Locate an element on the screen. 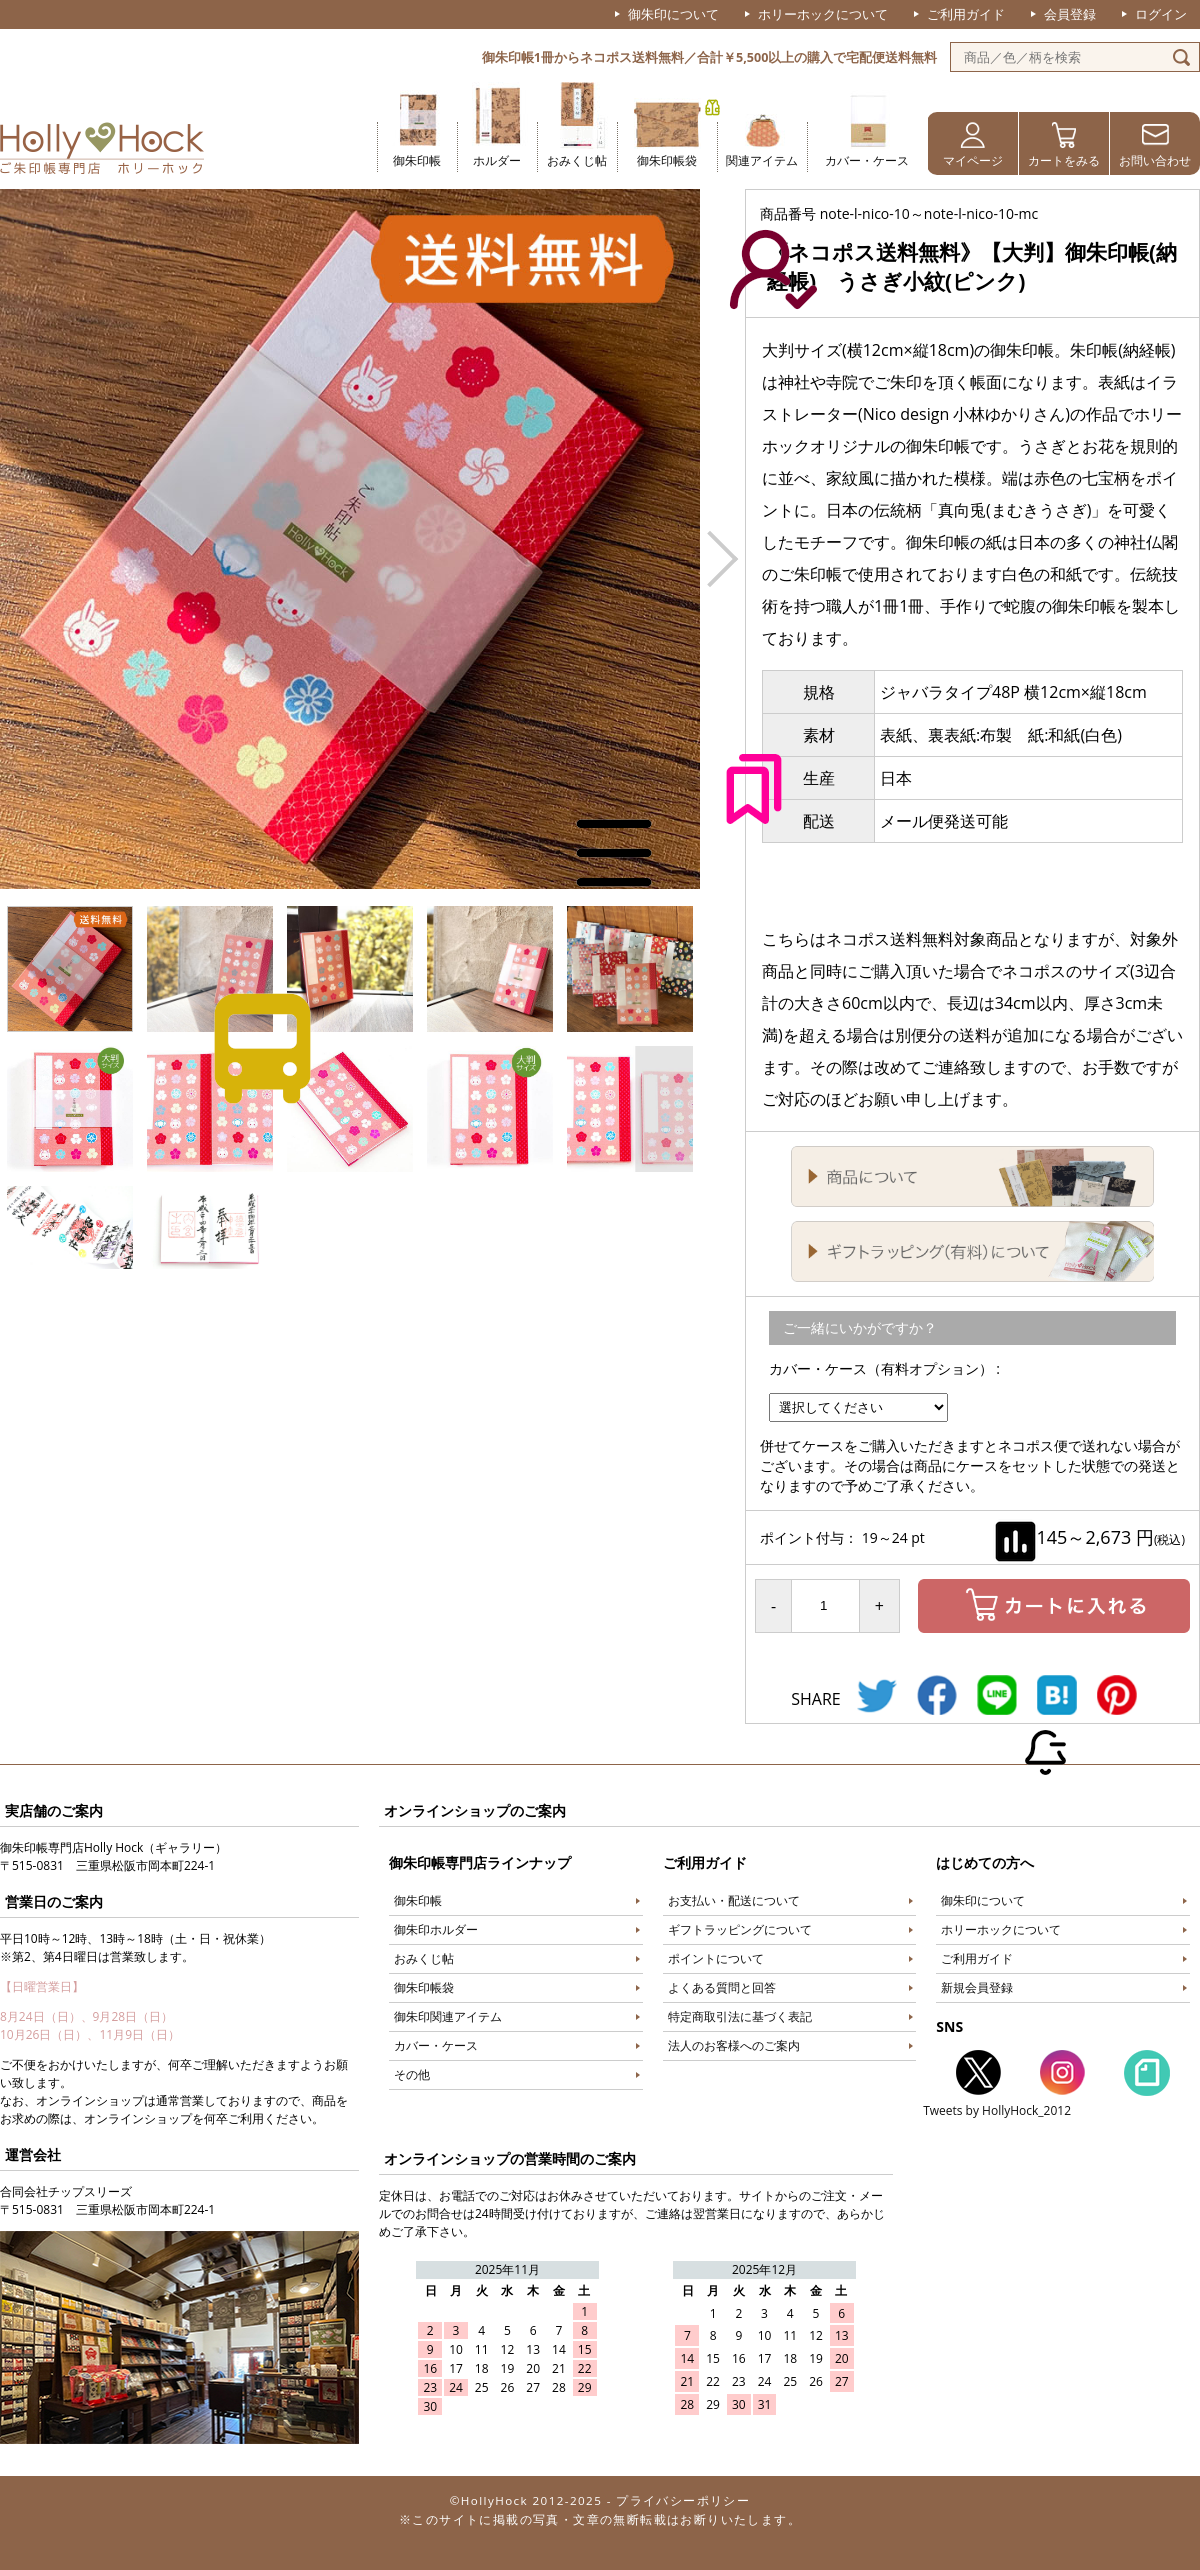 Image resolution: width=1200 pixels, height=2570 pixels. view bus routes or schedules is located at coordinates (262, 1048).